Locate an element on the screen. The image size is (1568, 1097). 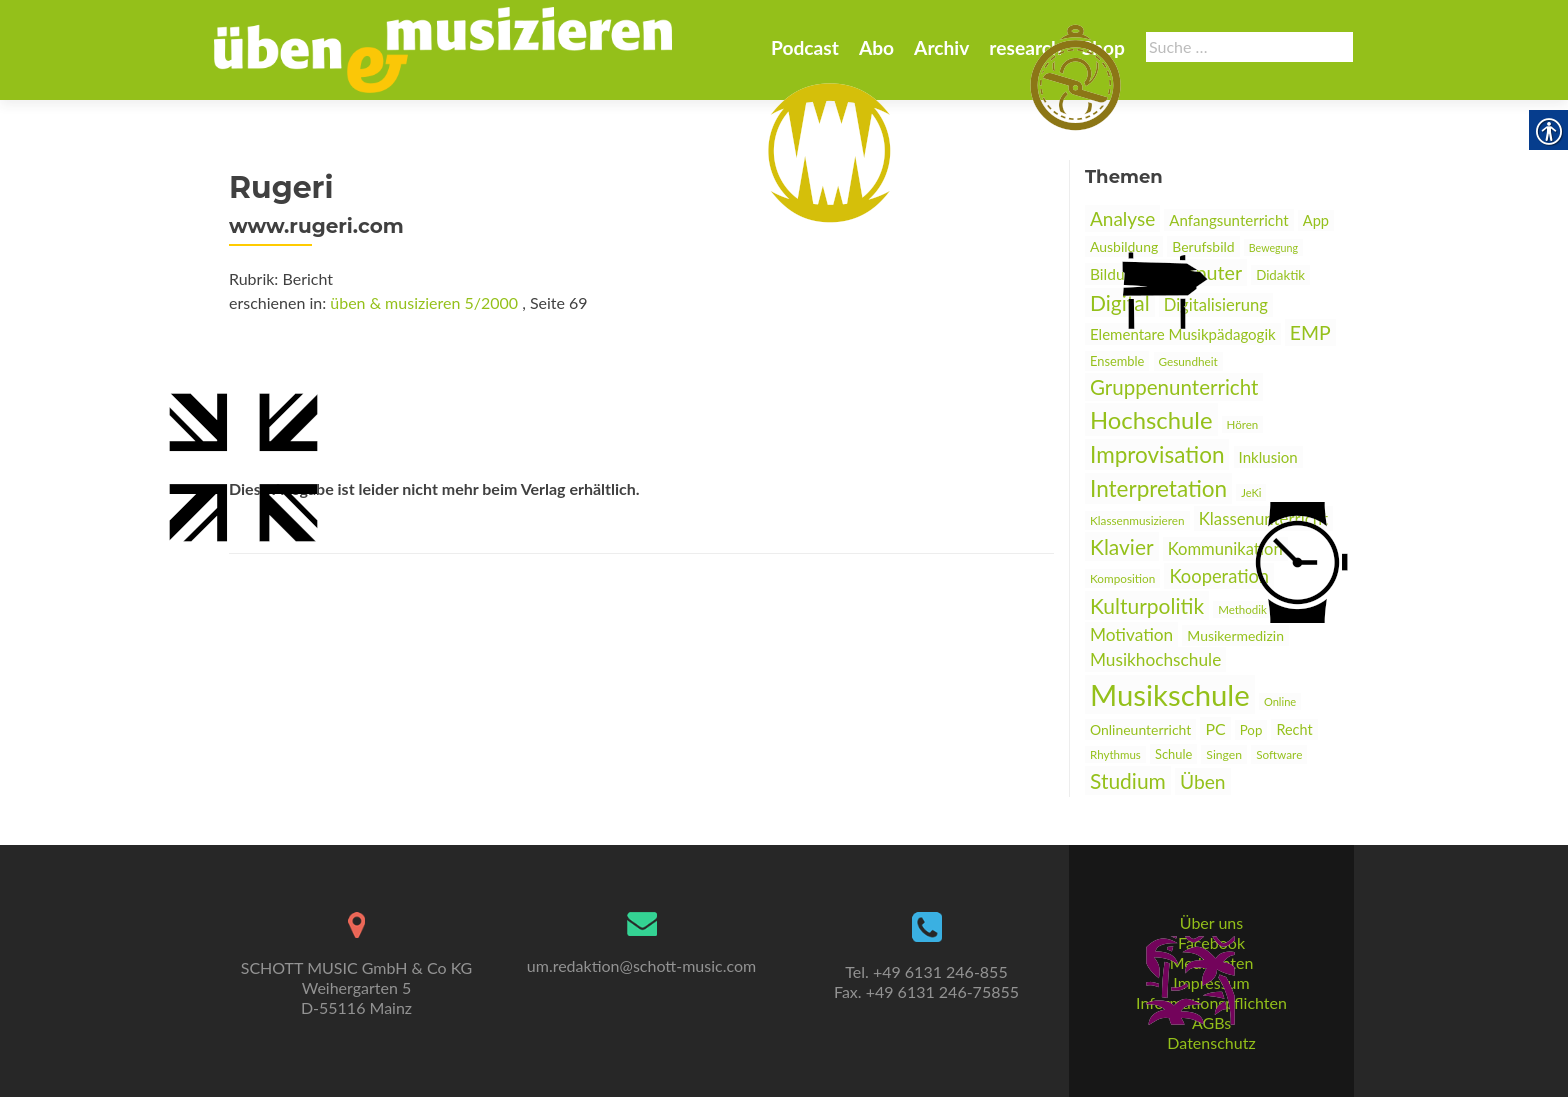
select jungle or tropical environment is located at coordinates (1190, 980).